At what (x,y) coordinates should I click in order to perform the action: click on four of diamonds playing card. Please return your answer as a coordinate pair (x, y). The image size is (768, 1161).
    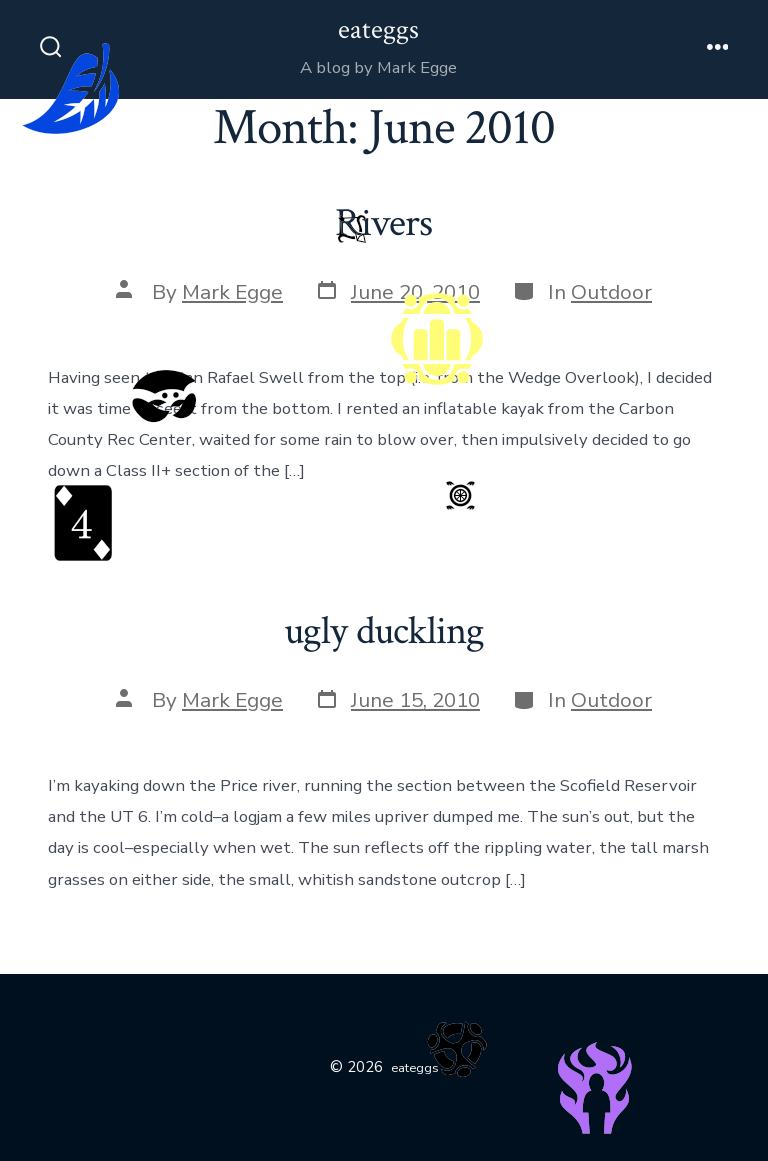
    Looking at the image, I should click on (83, 523).